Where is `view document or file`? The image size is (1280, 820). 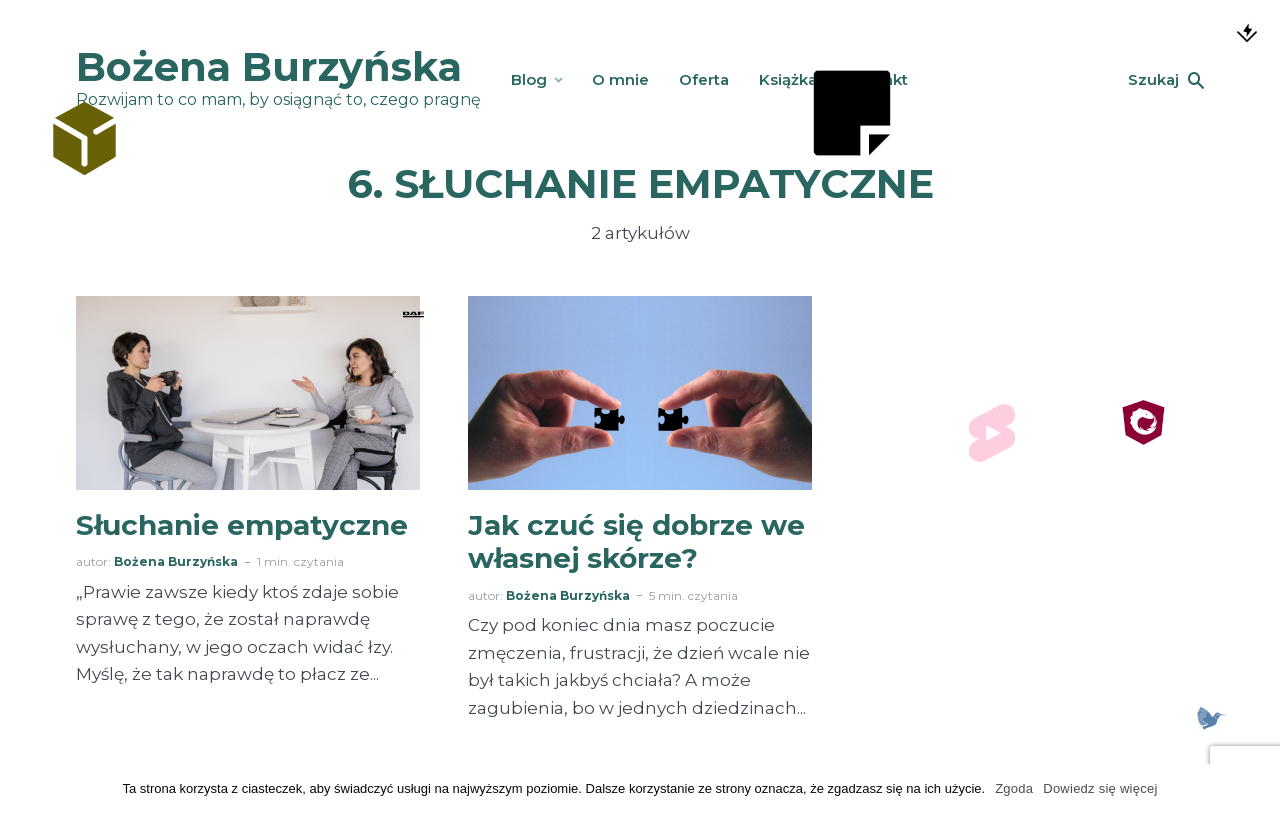 view document or file is located at coordinates (852, 113).